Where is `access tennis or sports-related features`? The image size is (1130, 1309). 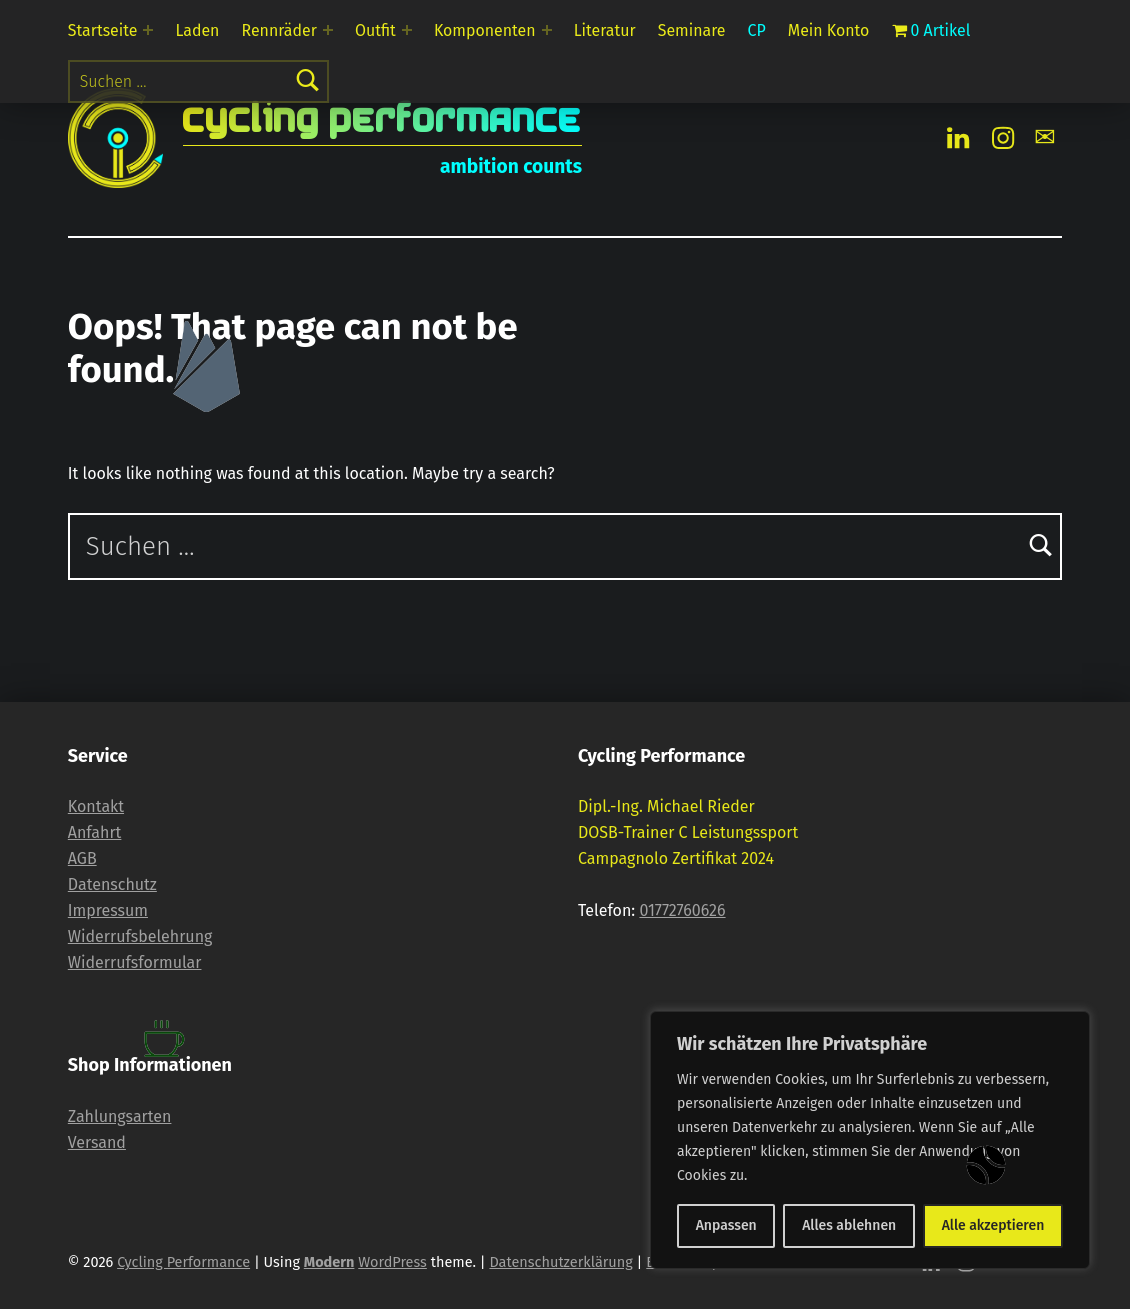 access tennis or sports-related features is located at coordinates (986, 1165).